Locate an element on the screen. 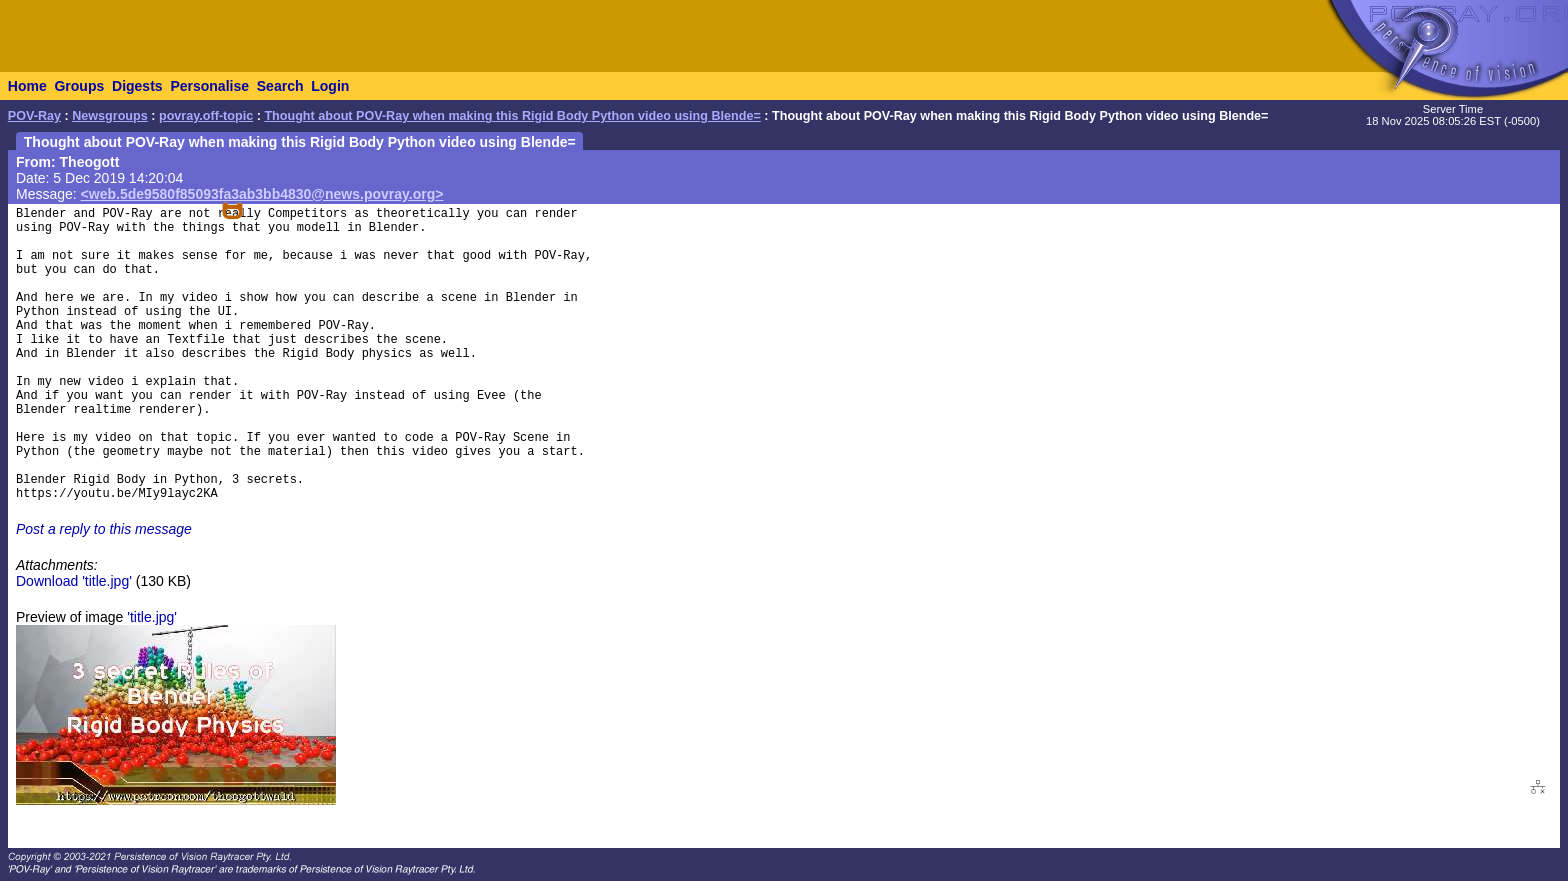 This screenshot has width=1568, height=881. network connection failed or unavailable is located at coordinates (1538, 787).